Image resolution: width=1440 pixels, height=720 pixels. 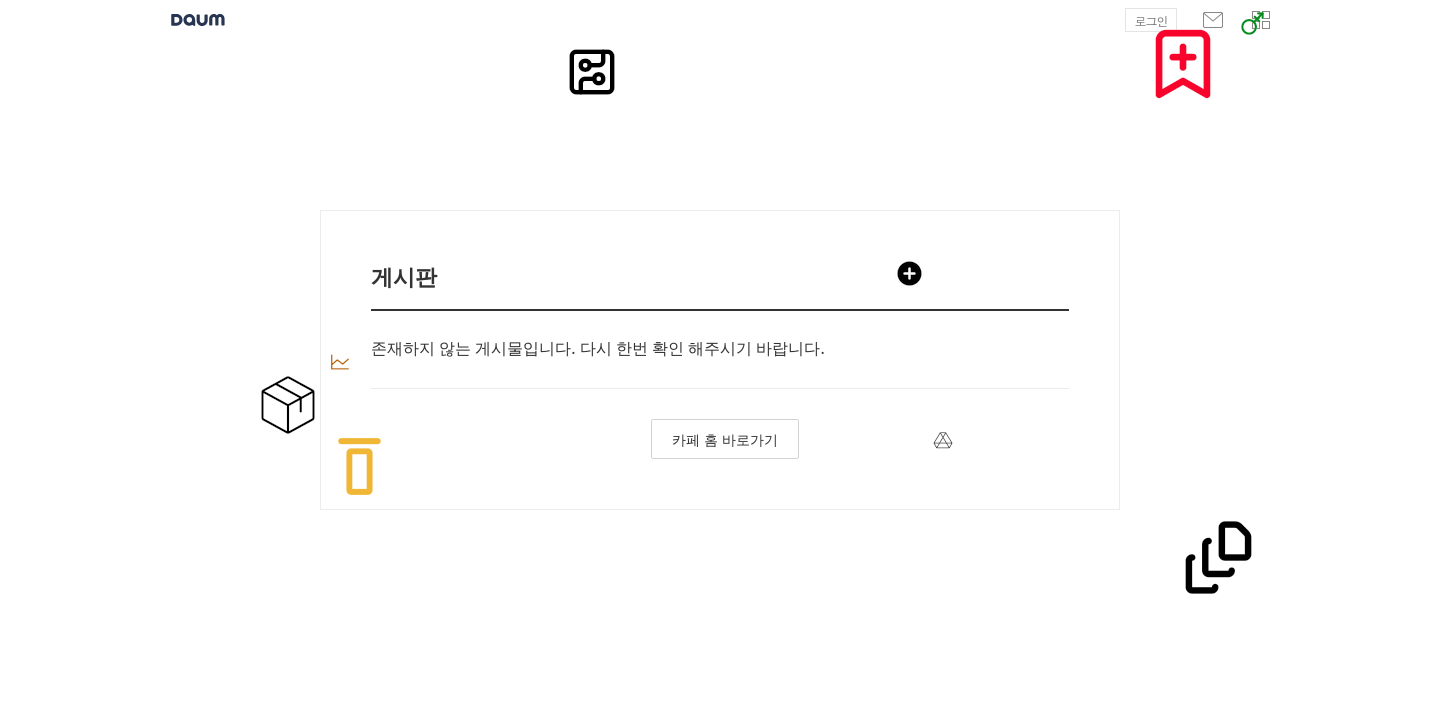 I want to click on add a new item, so click(x=909, y=273).